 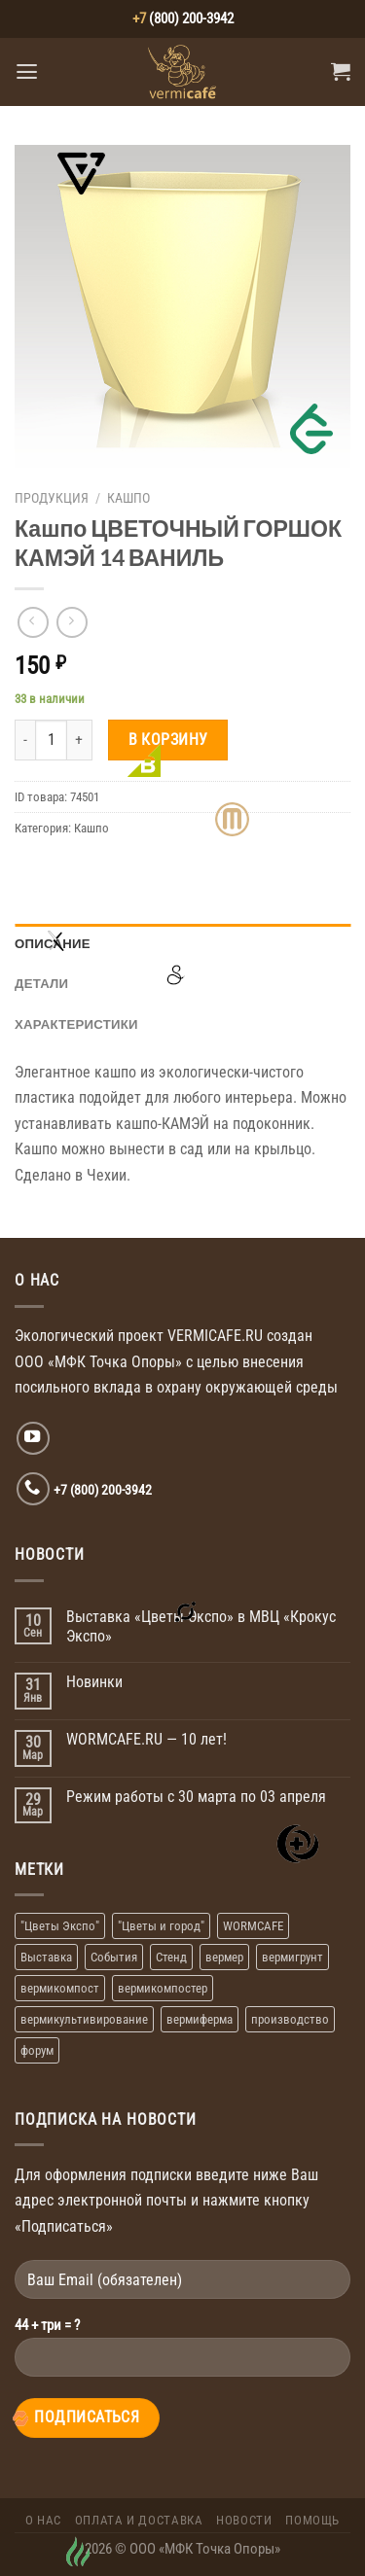 What do you see at coordinates (55, 940) in the screenshot?
I see `visit arxiv preprint repository` at bounding box center [55, 940].